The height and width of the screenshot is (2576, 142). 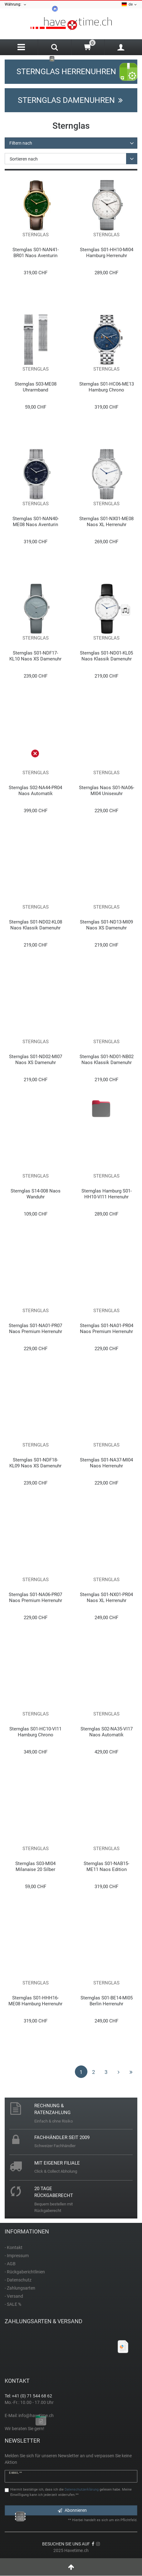 What do you see at coordinates (52, 59) in the screenshot?
I see `sega genesis/32x rom file` at bounding box center [52, 59].